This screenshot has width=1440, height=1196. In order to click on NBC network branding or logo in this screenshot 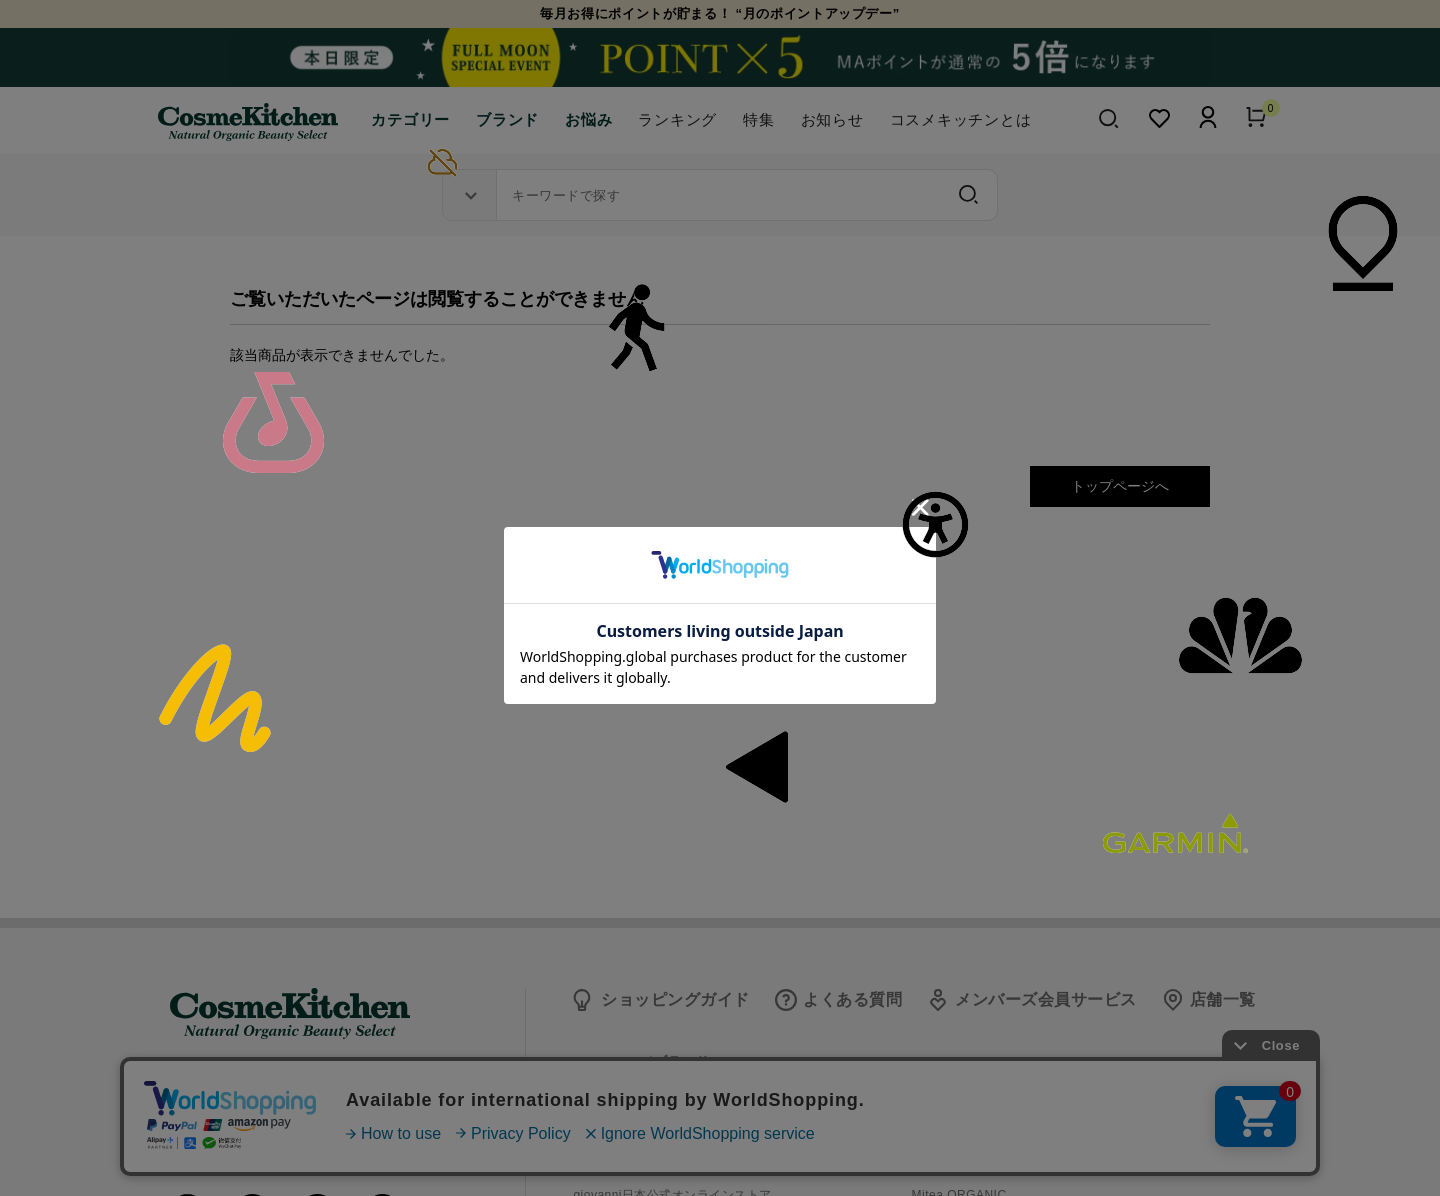, I will do `click(1240, 635)`.